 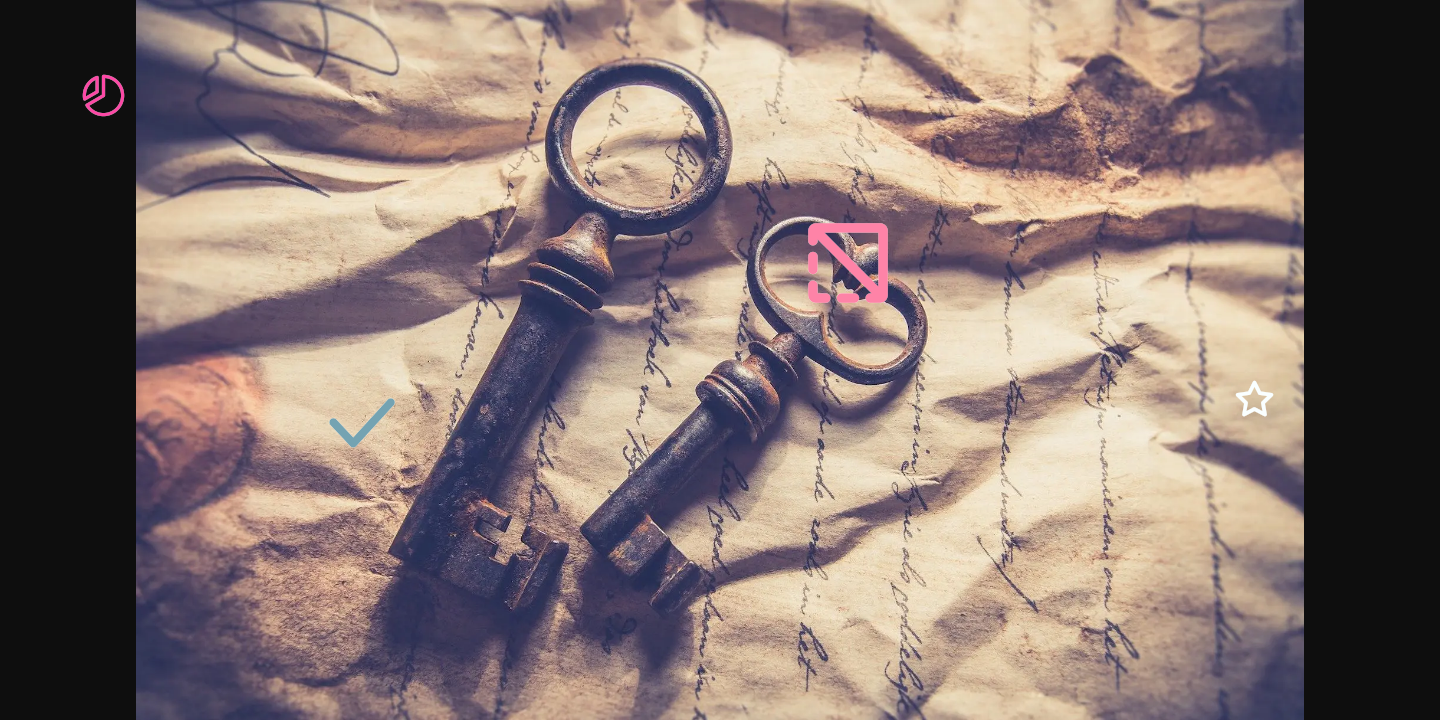 I want to click on confirm or submit an action, so click(x=362, y=423).